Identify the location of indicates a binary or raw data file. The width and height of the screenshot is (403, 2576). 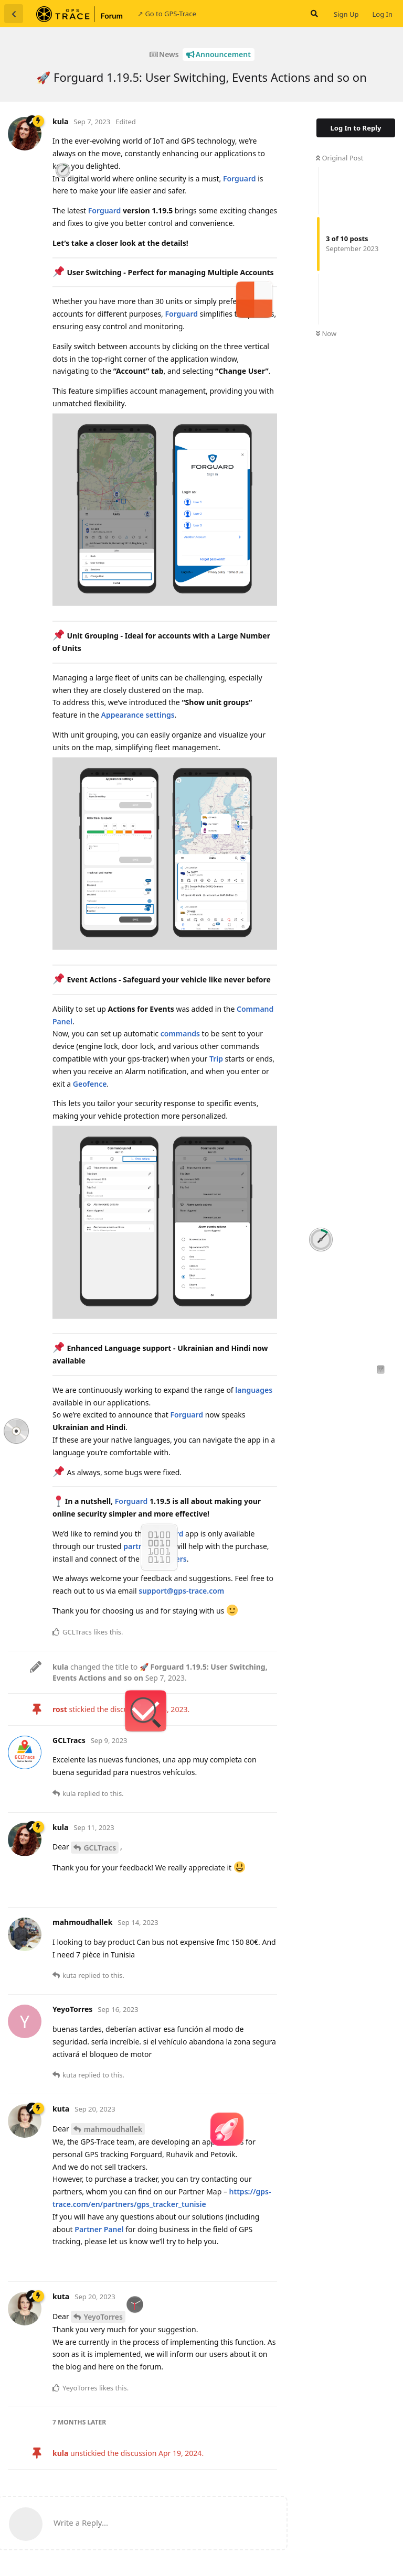
(159, 1547).